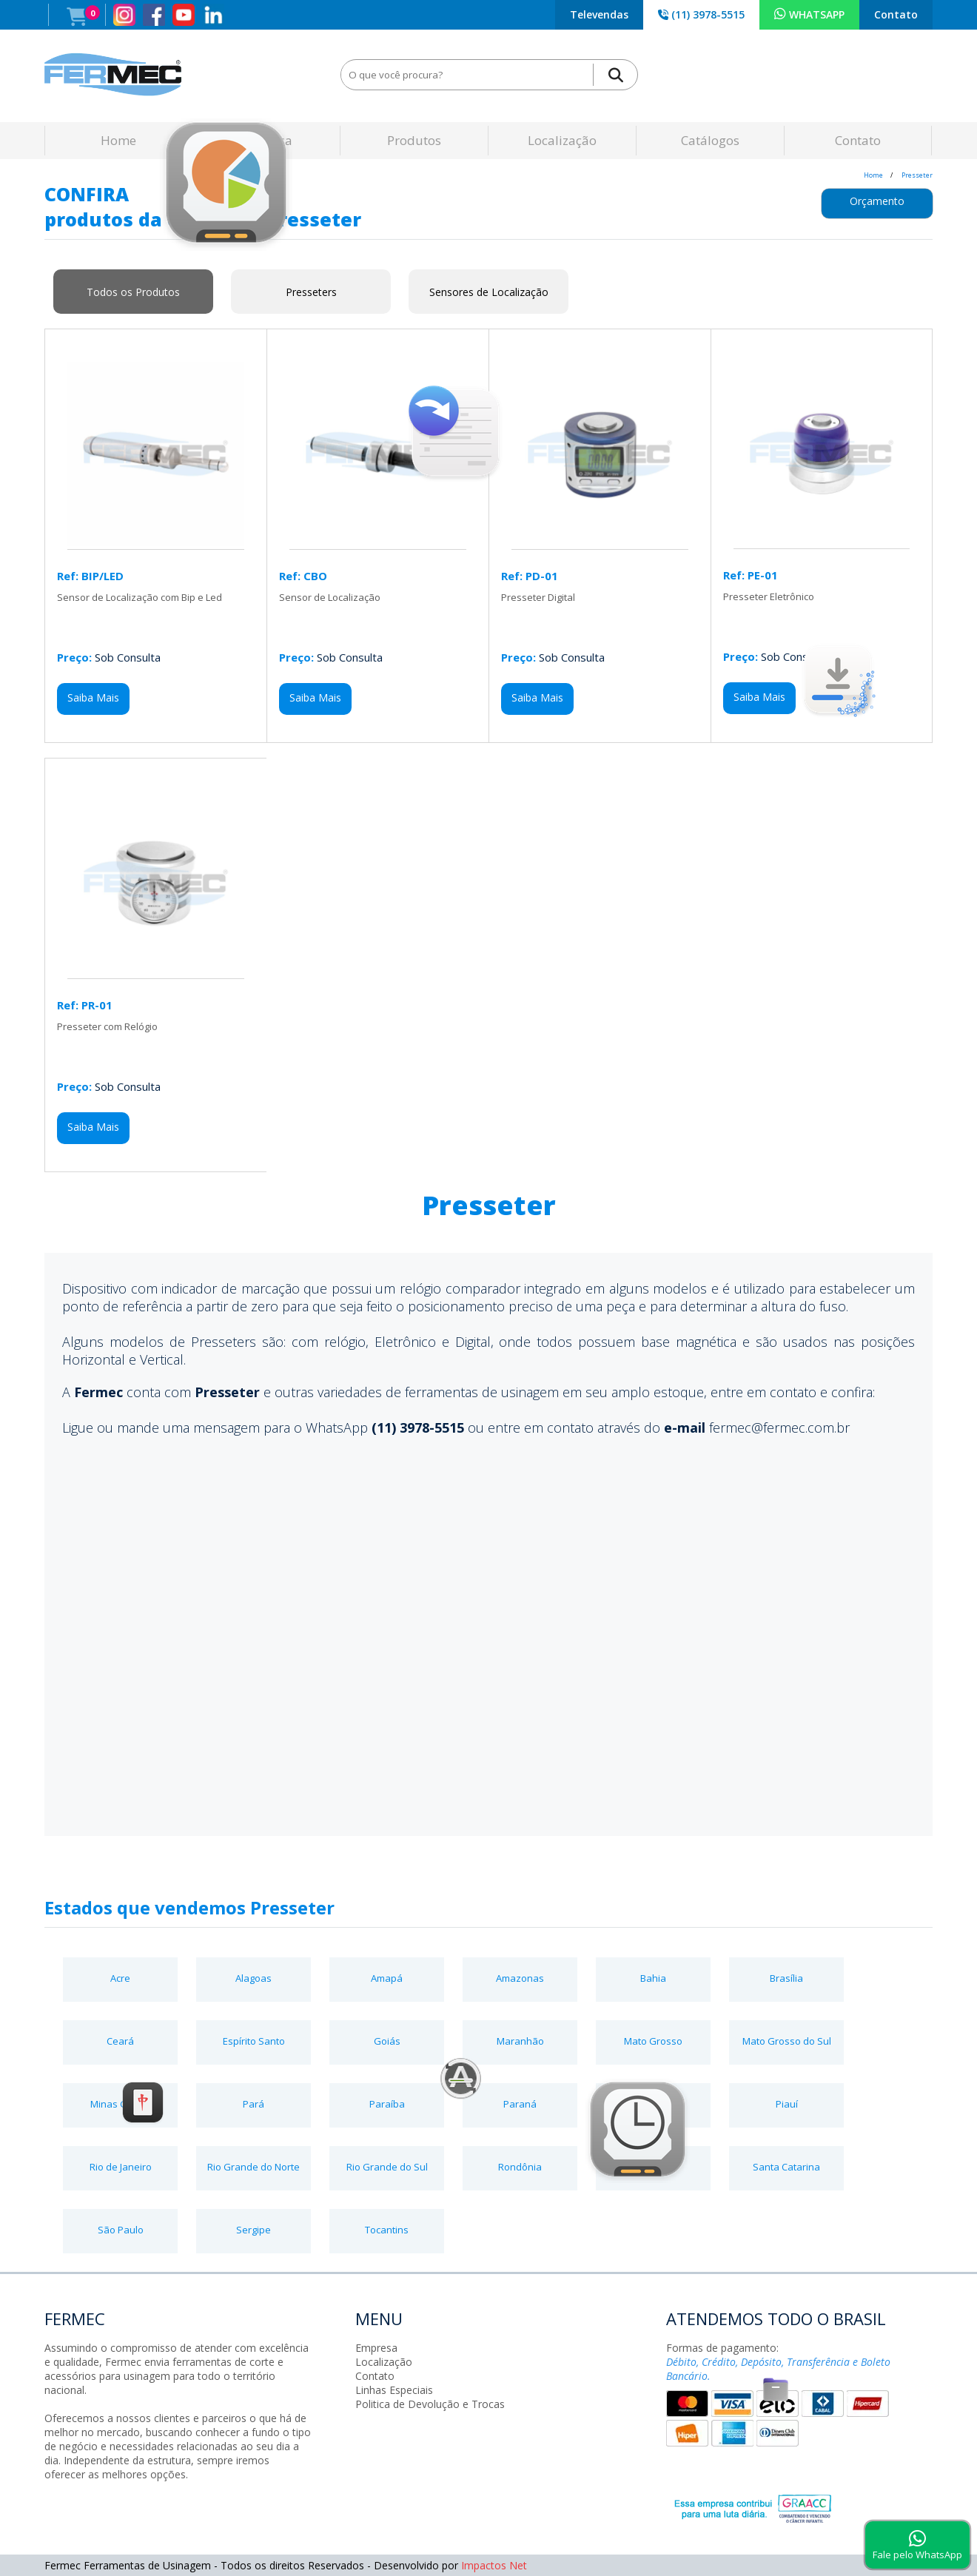  Describe the element at coordinates (455, 432) in the screenshot. I see `open quickchar character picker app` at that location.